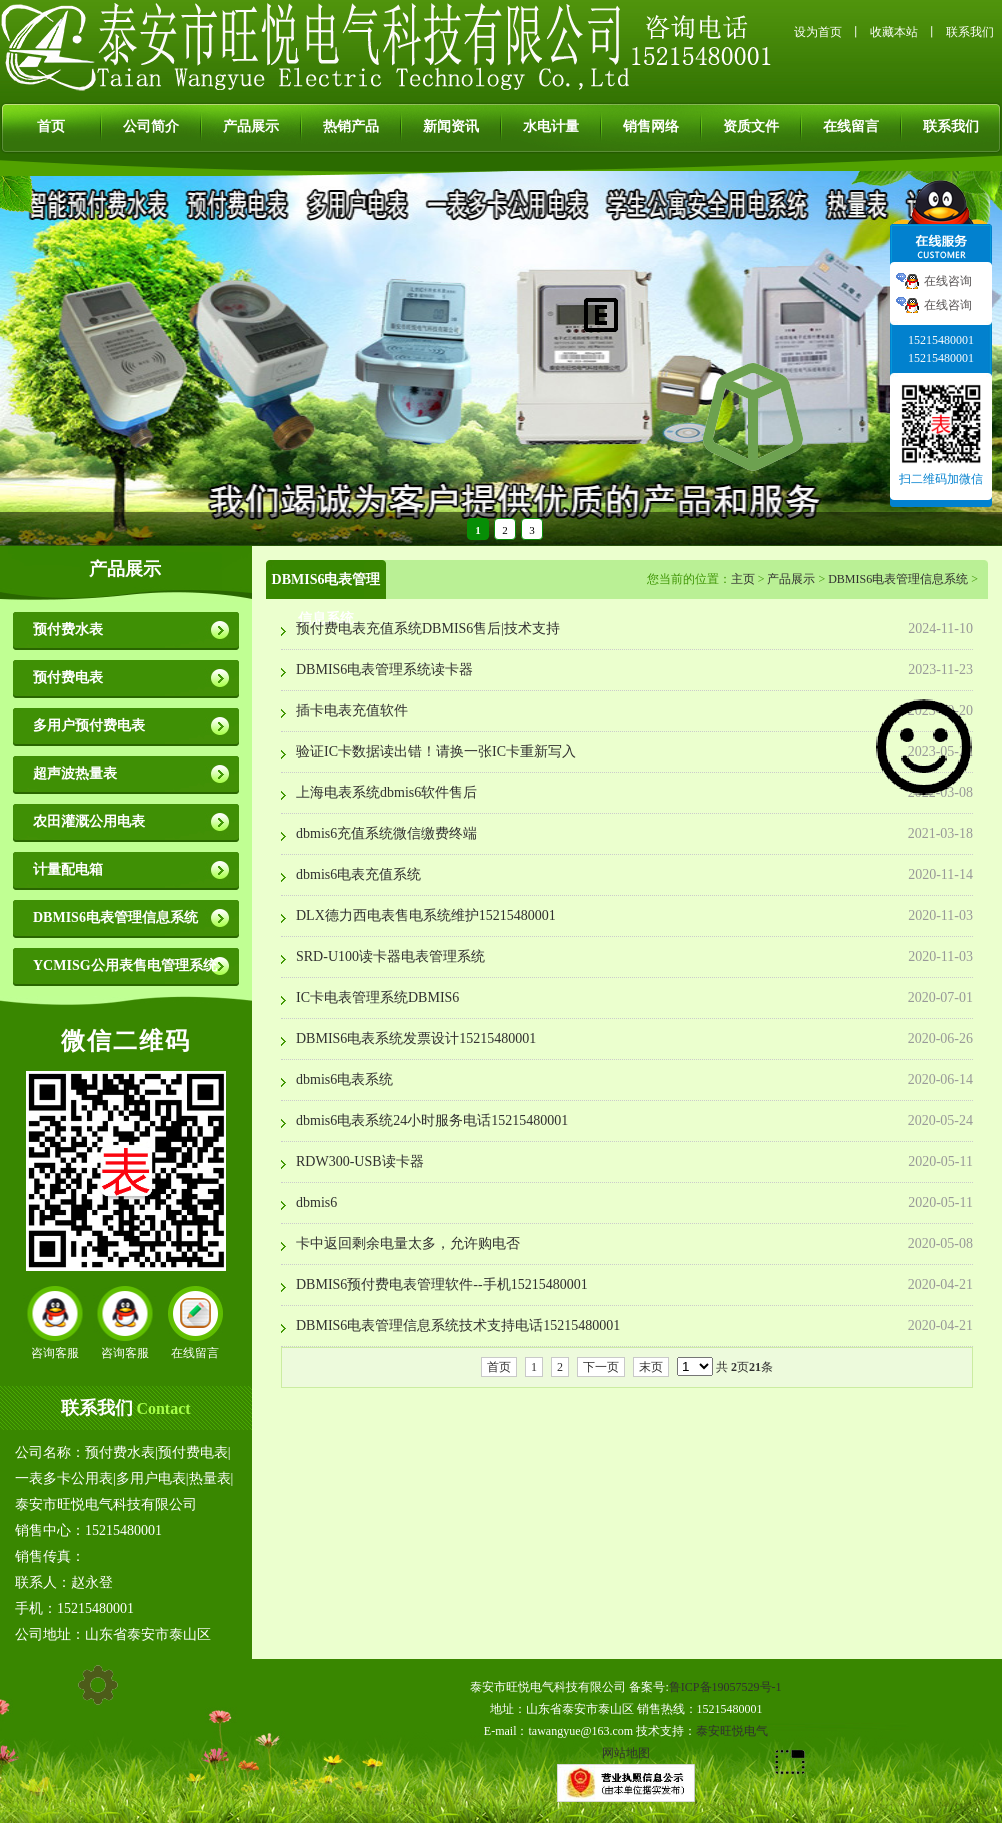  I want to click on indicates explicit content warning, so click(601, 315).